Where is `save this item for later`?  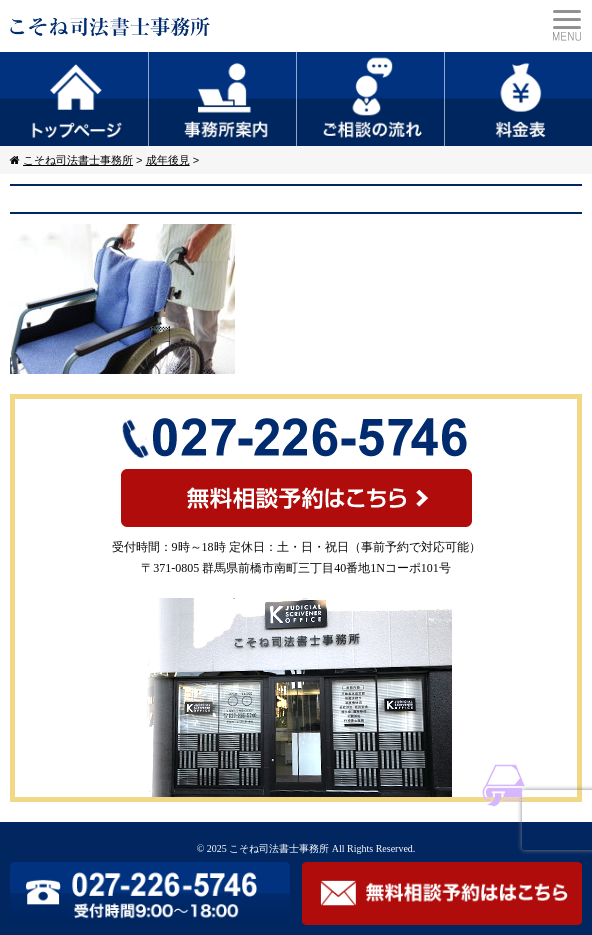 save this item for later is located at coordinates (503, 785).